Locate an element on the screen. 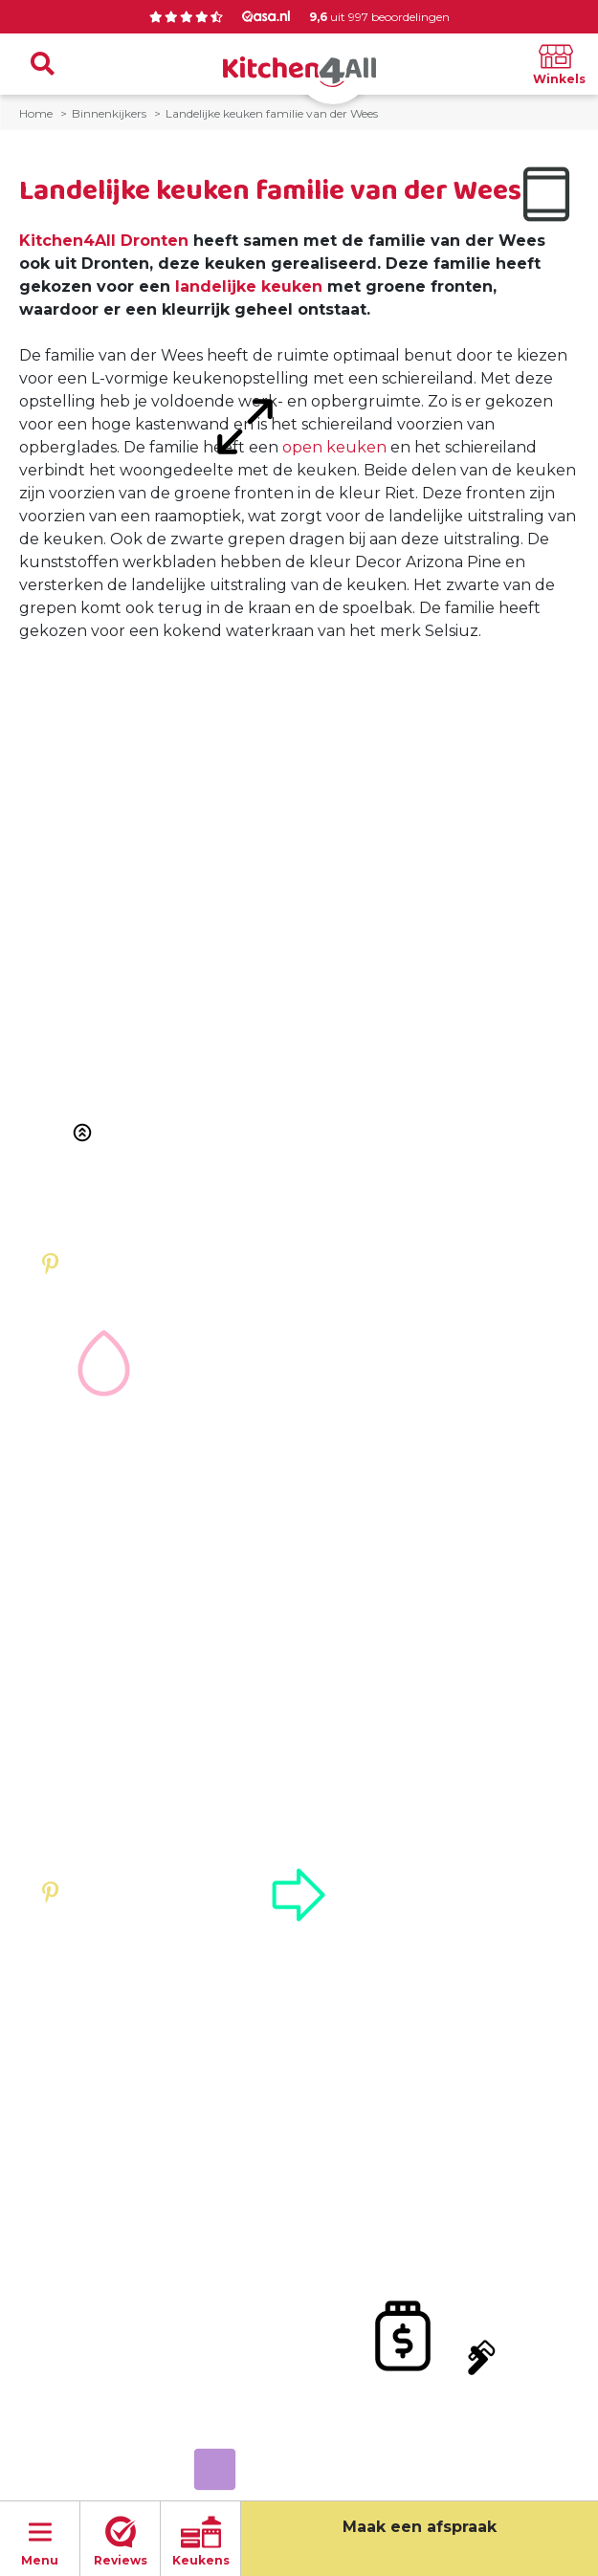 The image size is (598, 2576). access plumbing or maintenance tools is located at coordinates (479, 2357).